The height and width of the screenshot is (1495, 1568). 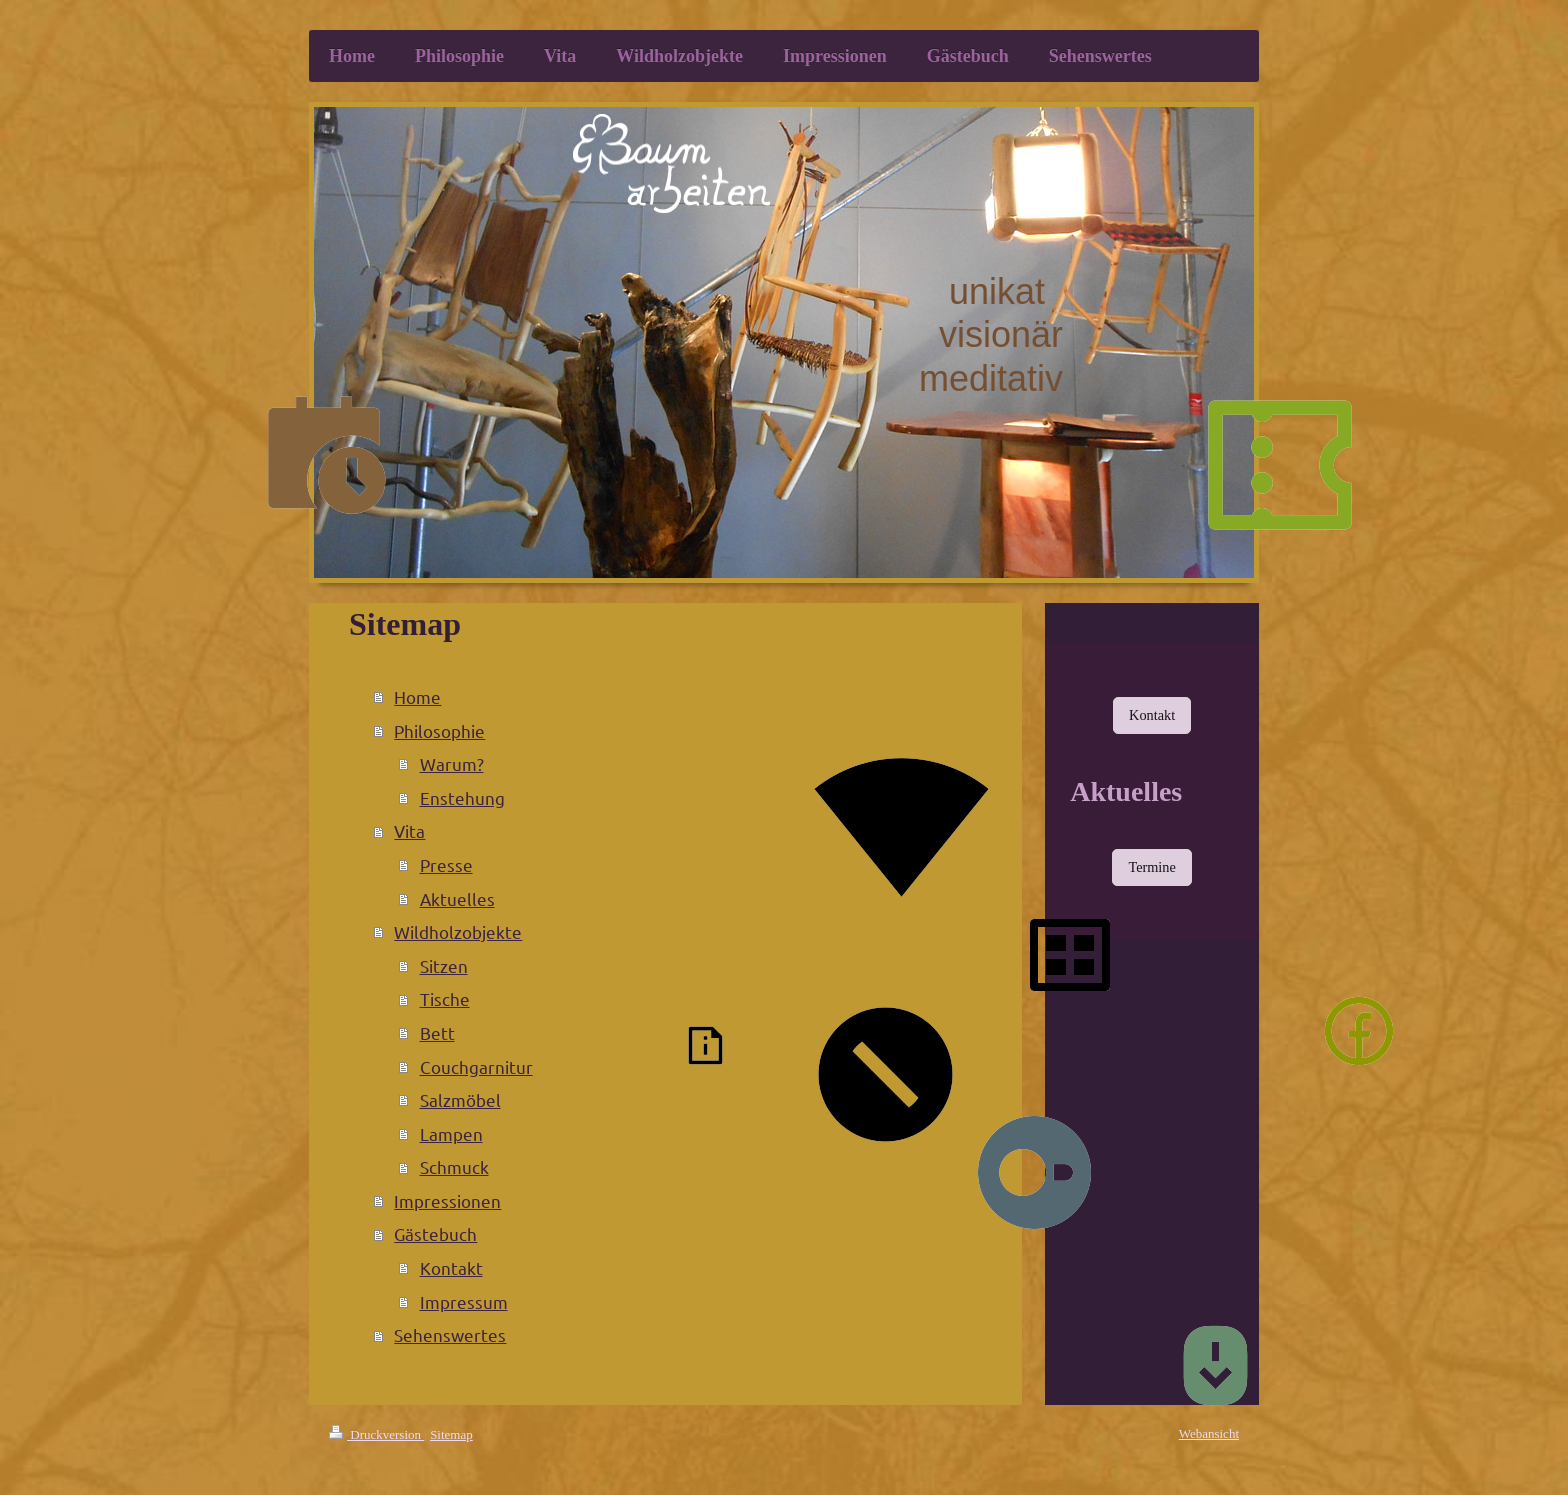 What do you see at coordinates (705, 1045) in the screenshot?
I see `view file details or properties` at bounding box center [705, 1045].